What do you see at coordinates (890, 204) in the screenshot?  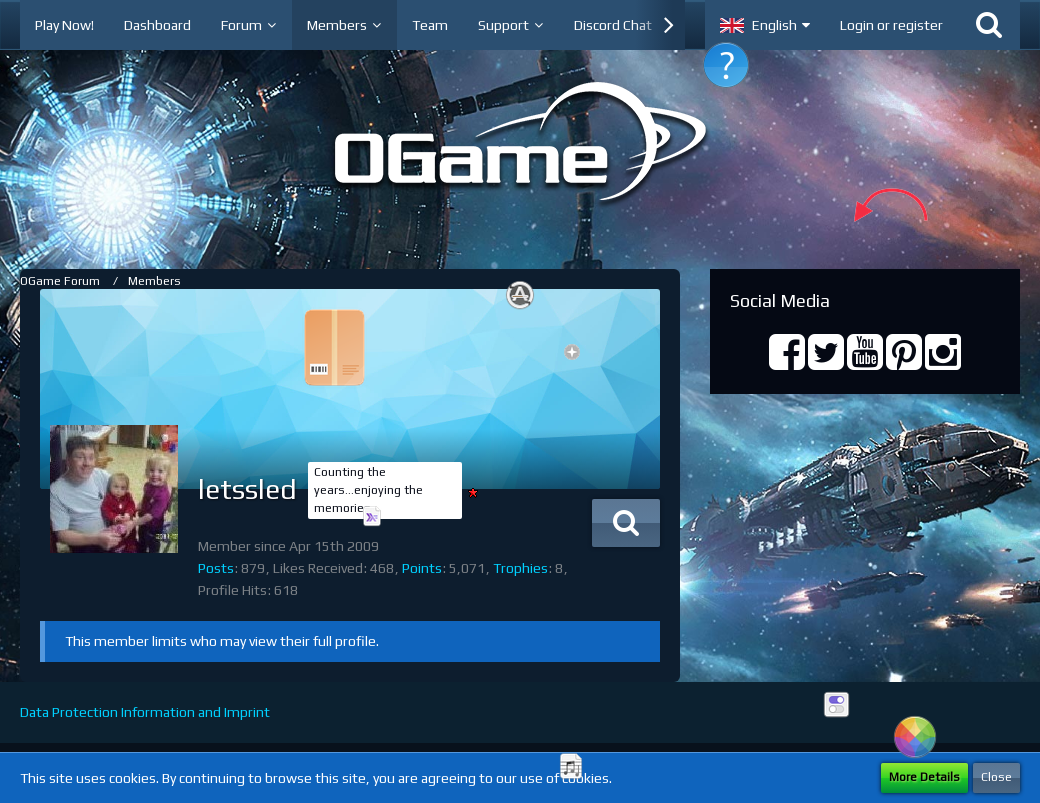 I see `undo the last action` at bounding box center [890, 204].